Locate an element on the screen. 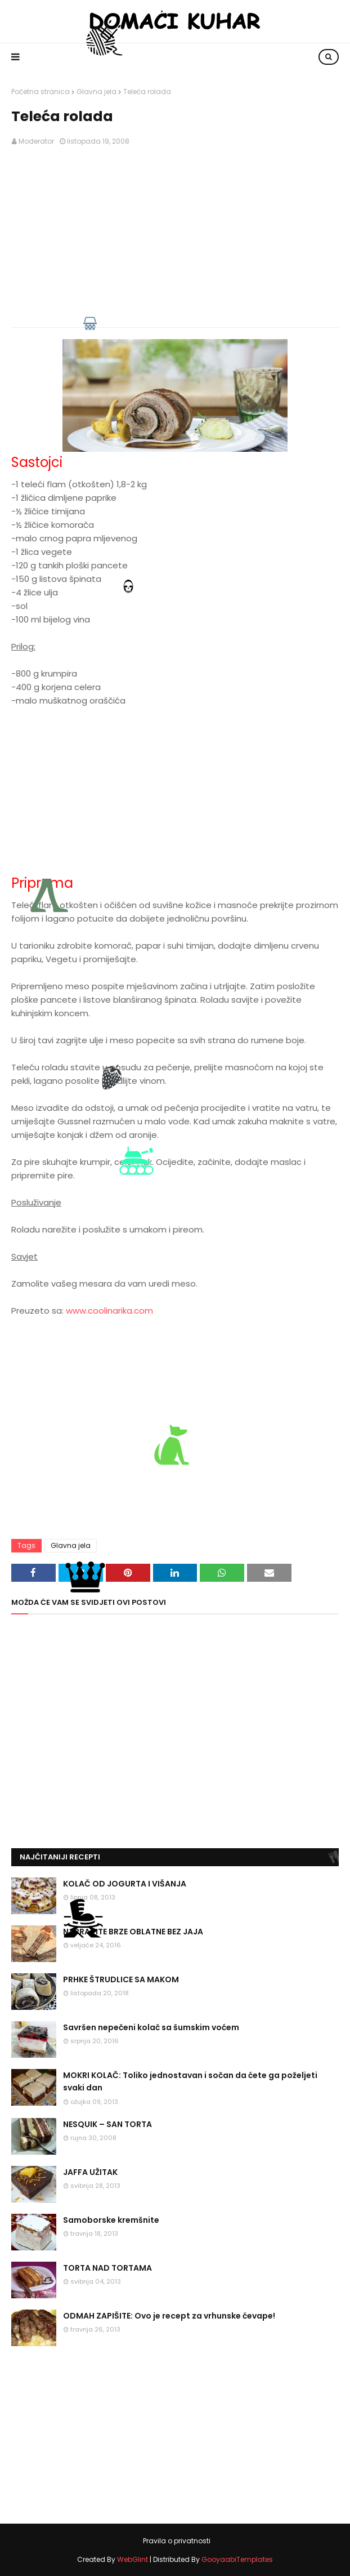  indicates walking or movement action is located at coordinates (49, 895).